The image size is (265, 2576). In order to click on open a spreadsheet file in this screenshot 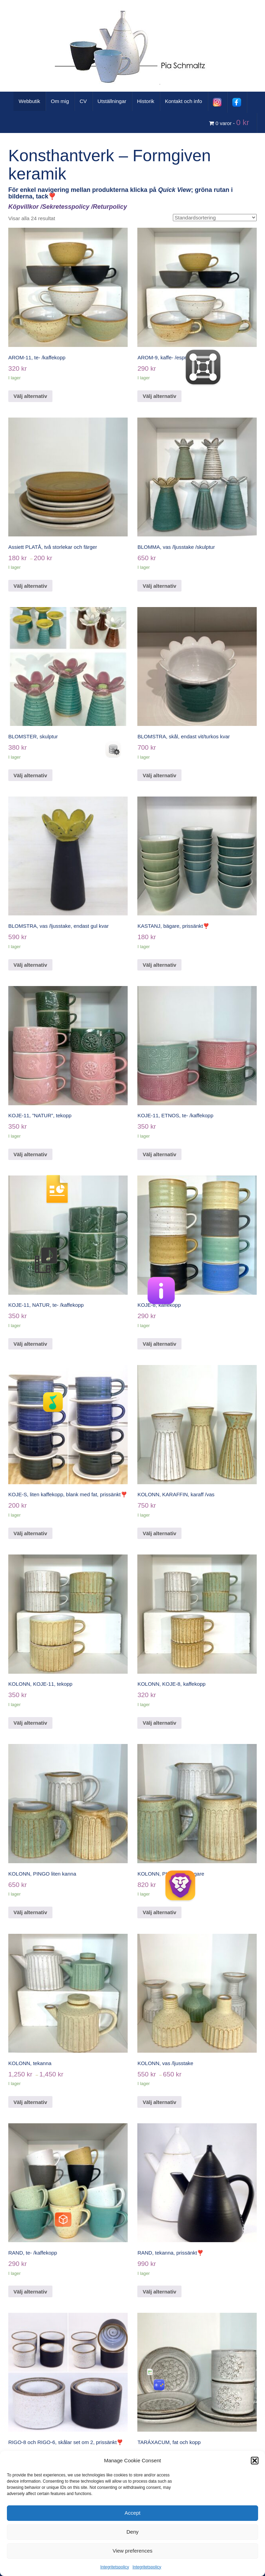, I will do `click(150, 2372)`.